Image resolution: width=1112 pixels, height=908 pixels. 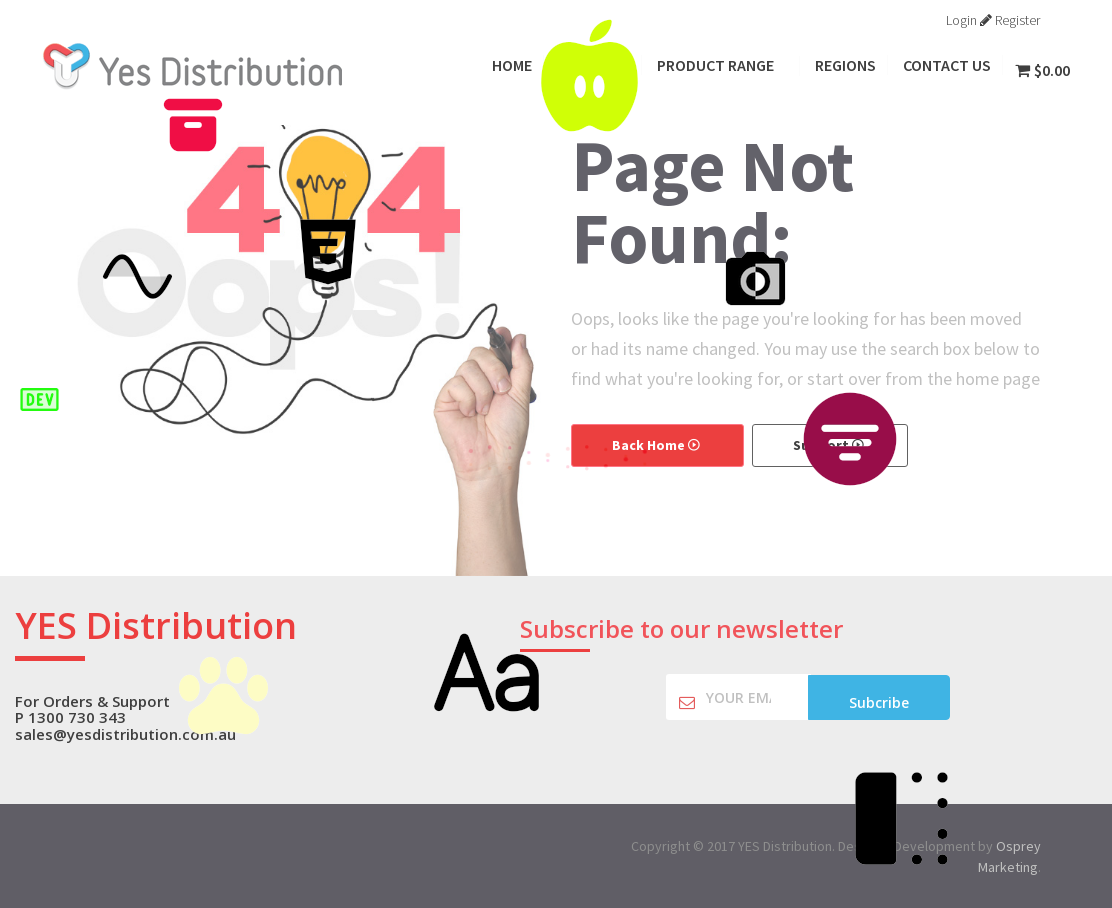 What do you see at coordinates (193, 125) in the screenshot?
I see `archive this item` at bounding box center [193, 125].